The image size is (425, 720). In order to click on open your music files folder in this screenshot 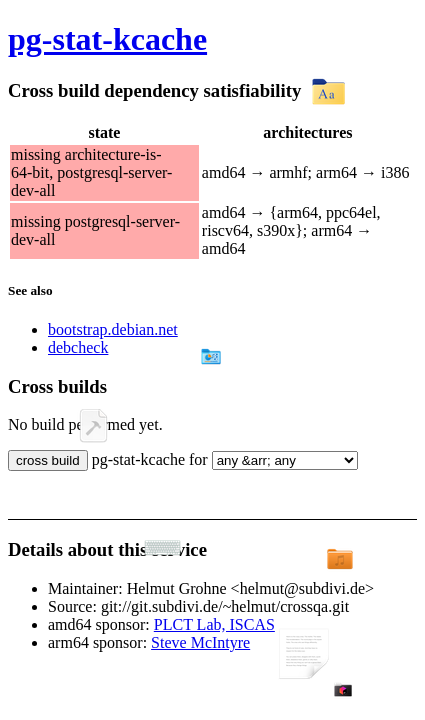, I will do `click(340, 559)`.